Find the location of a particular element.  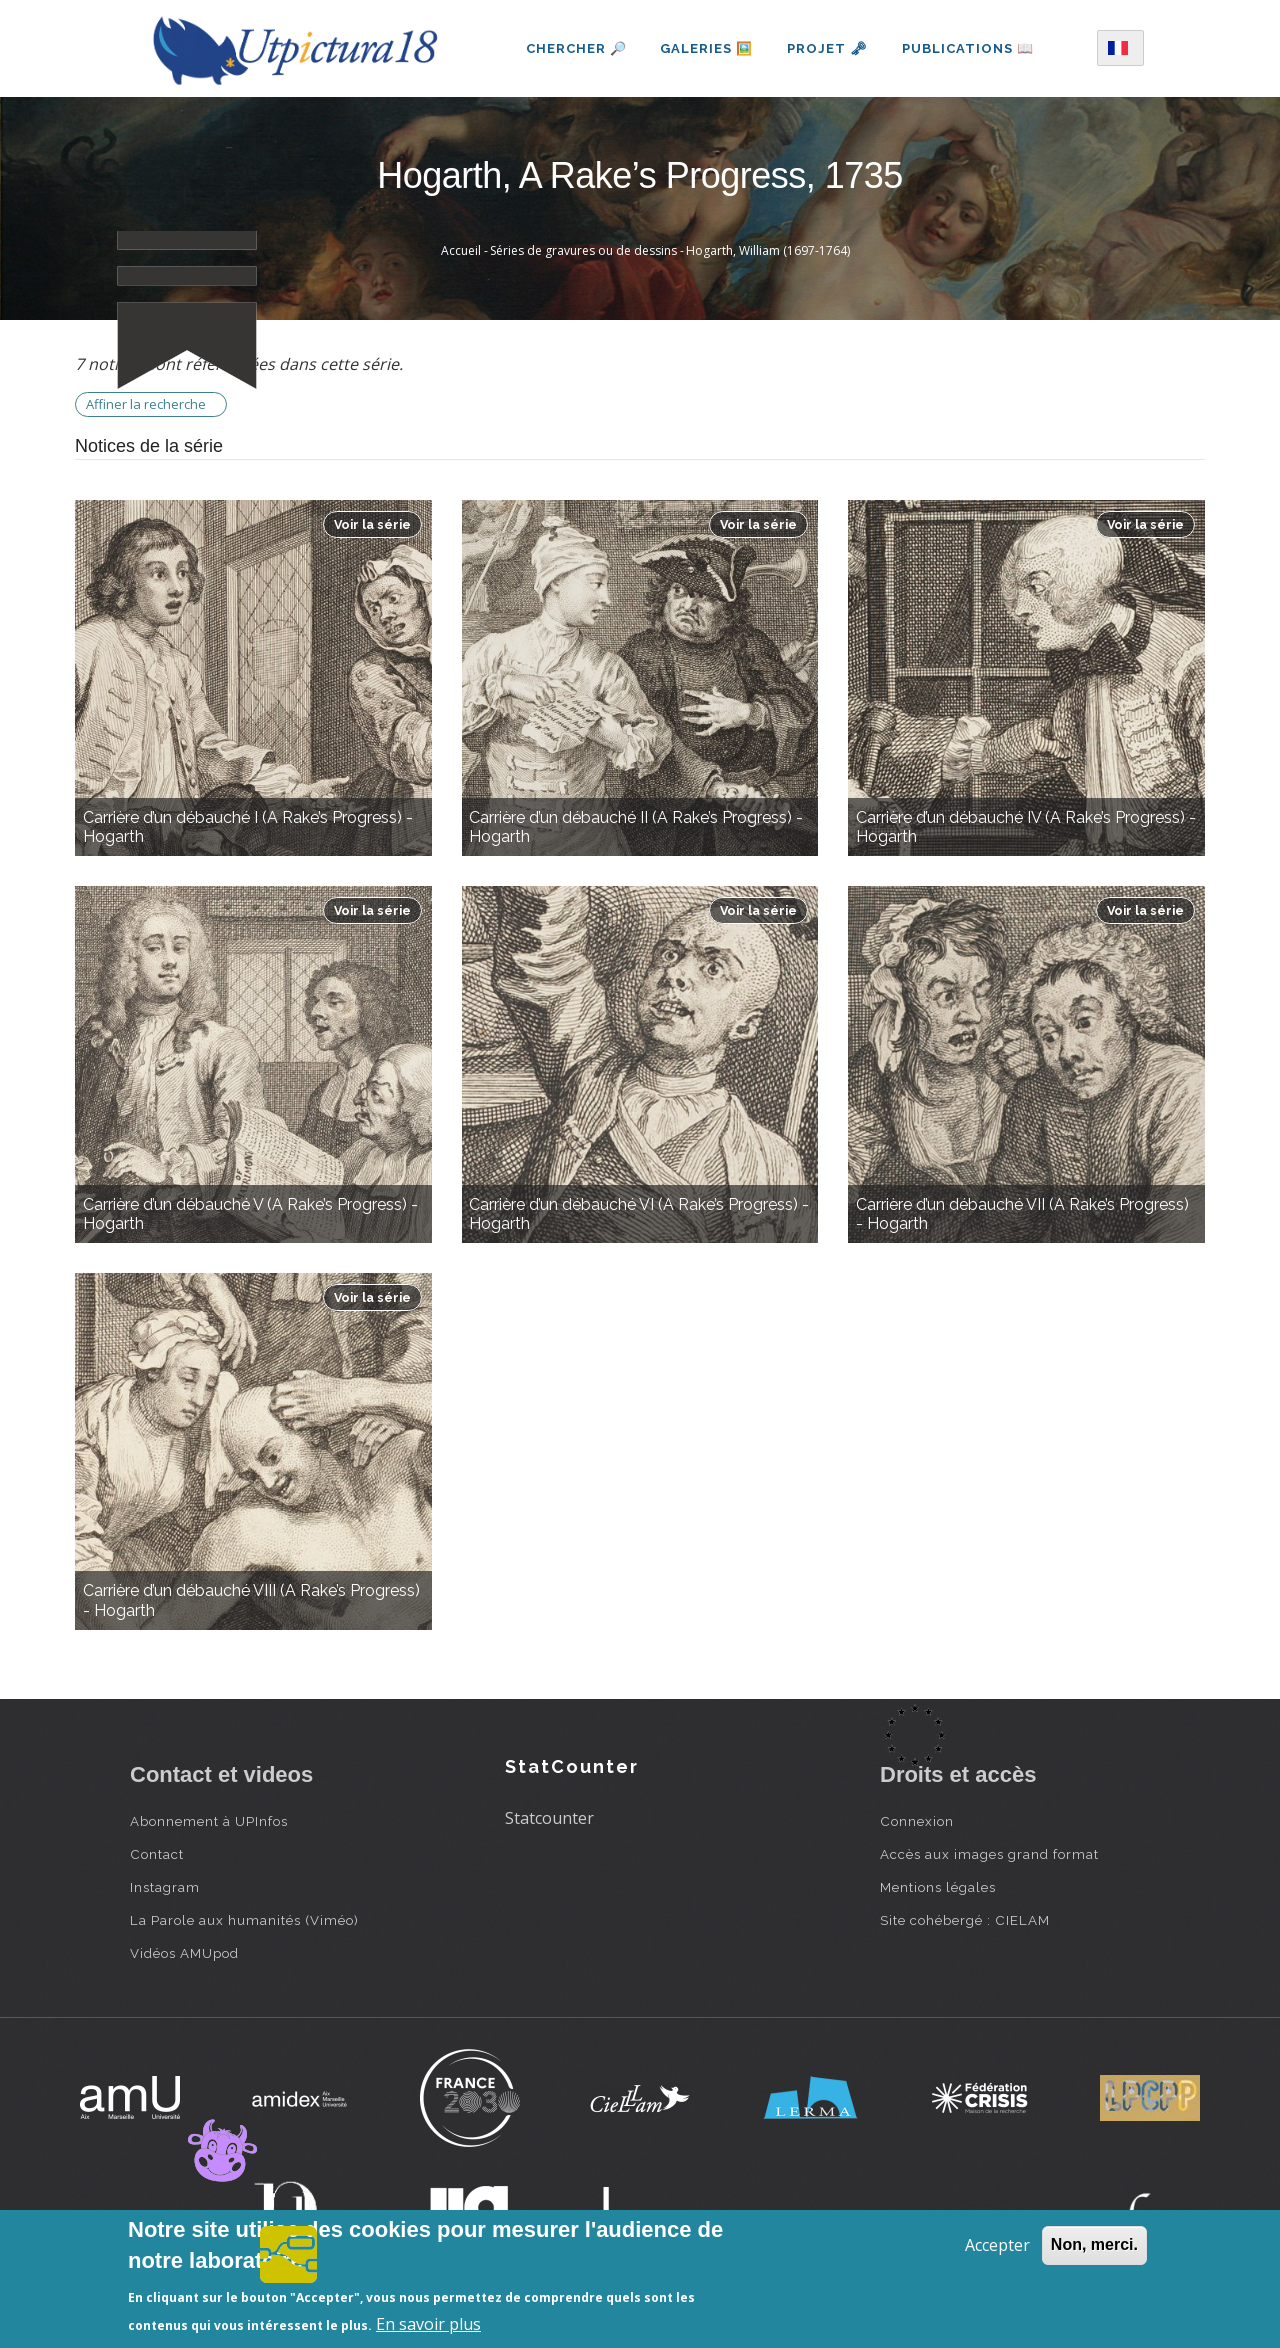

indicates EU-related content or services is located at coordinates (915, 1735).